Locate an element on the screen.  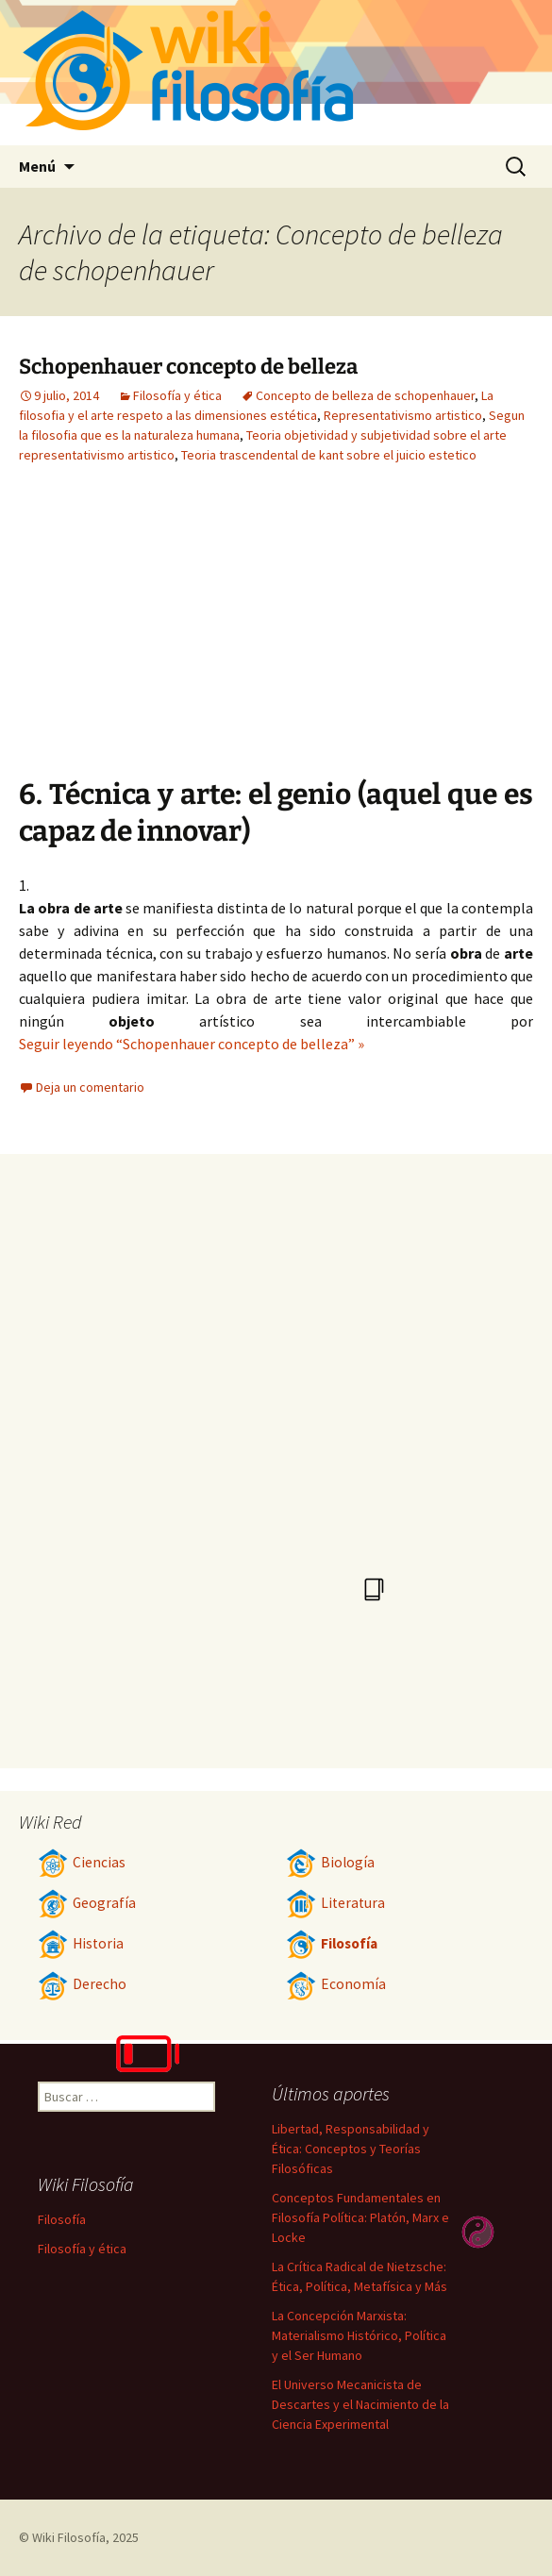
indicates low battery status is located at coordinates (146, 2053).